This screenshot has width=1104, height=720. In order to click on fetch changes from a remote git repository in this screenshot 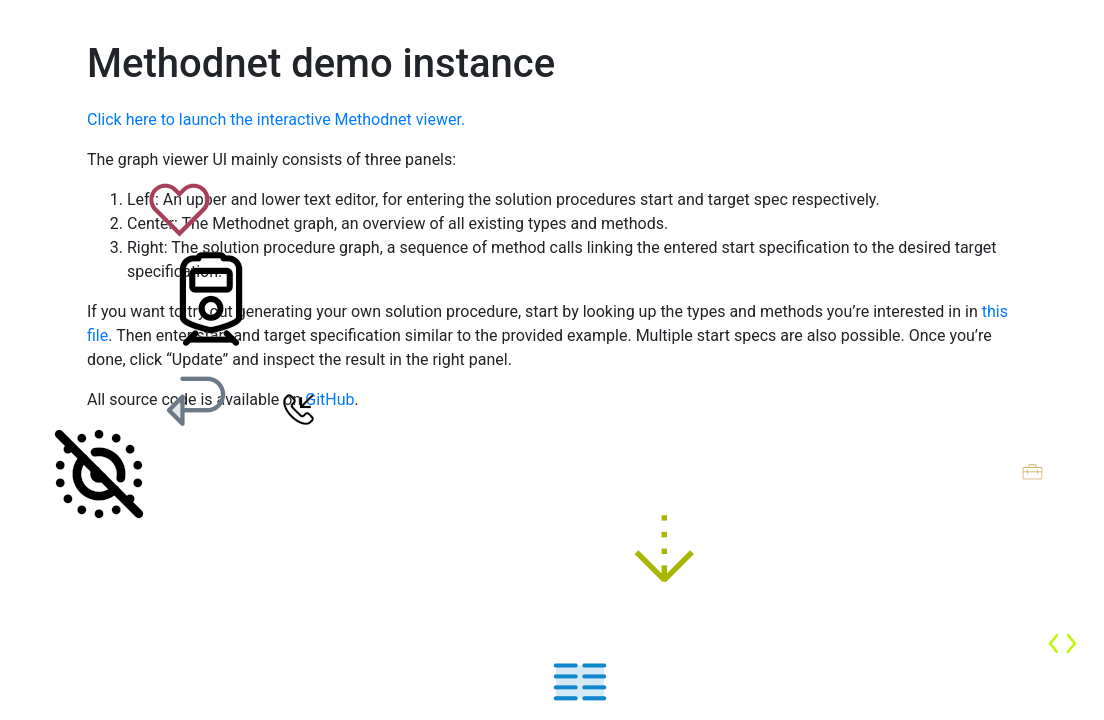, I will do `click(661, 548)`.